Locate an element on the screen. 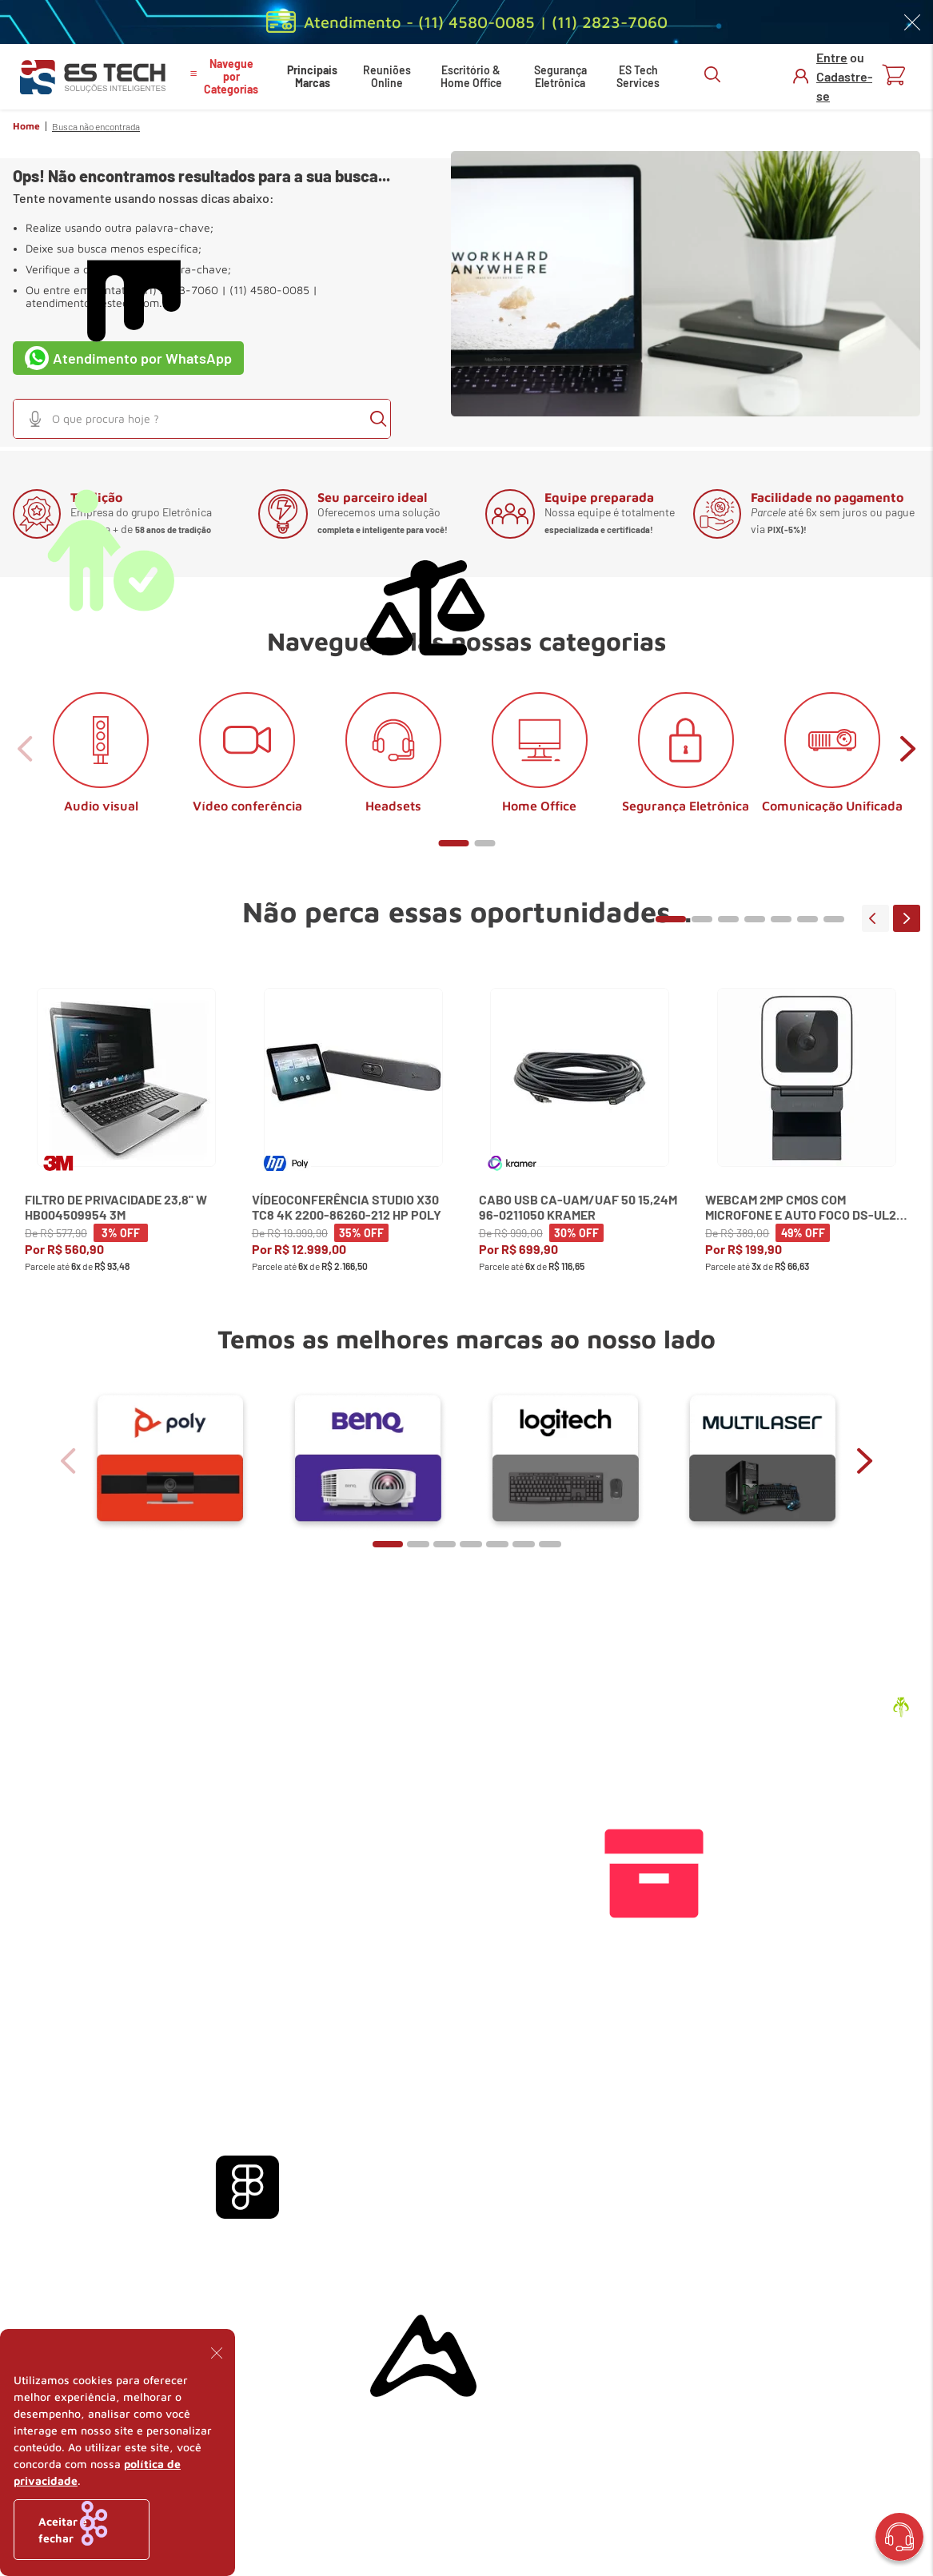  the mandalorian logo from star wars is located at coordinates (901, 1707).